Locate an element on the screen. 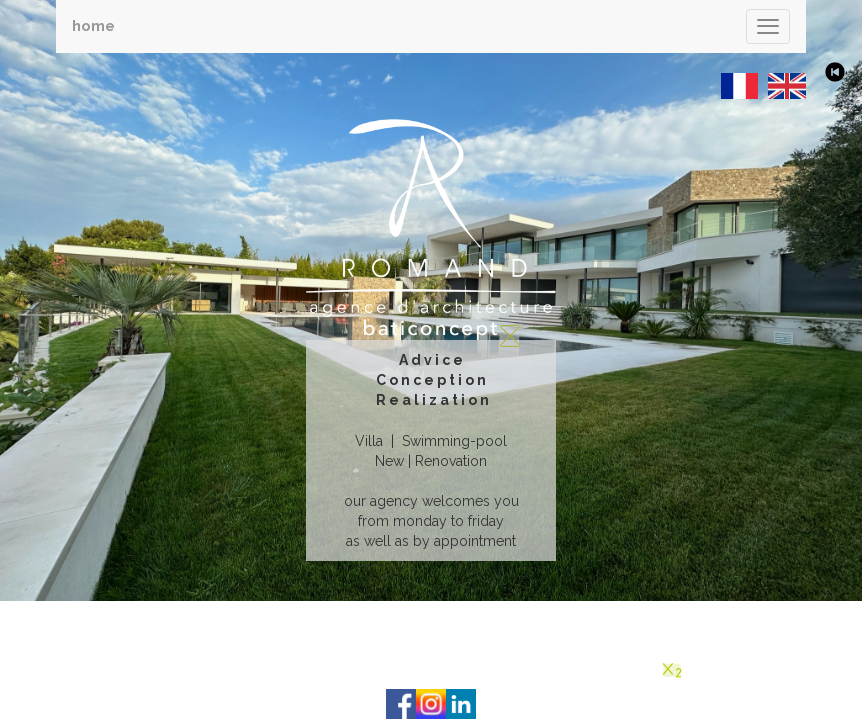 The height and width of the screenshot is (720, 862). apply subscript formatting to selected text is located at coordinates (671, 670).